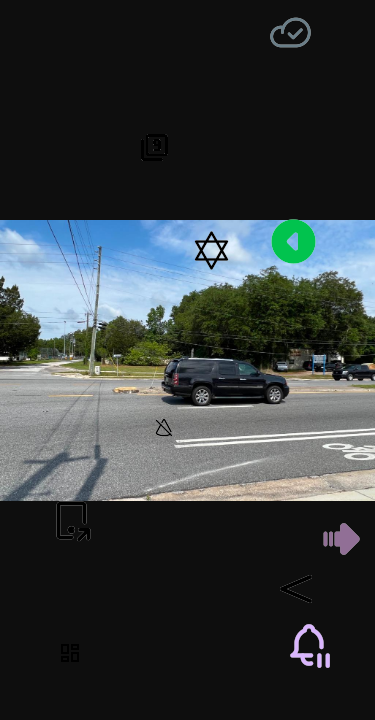 The width and height of the screenshot is (375, 720). I want to click on pause notifications, so click(309, 645).